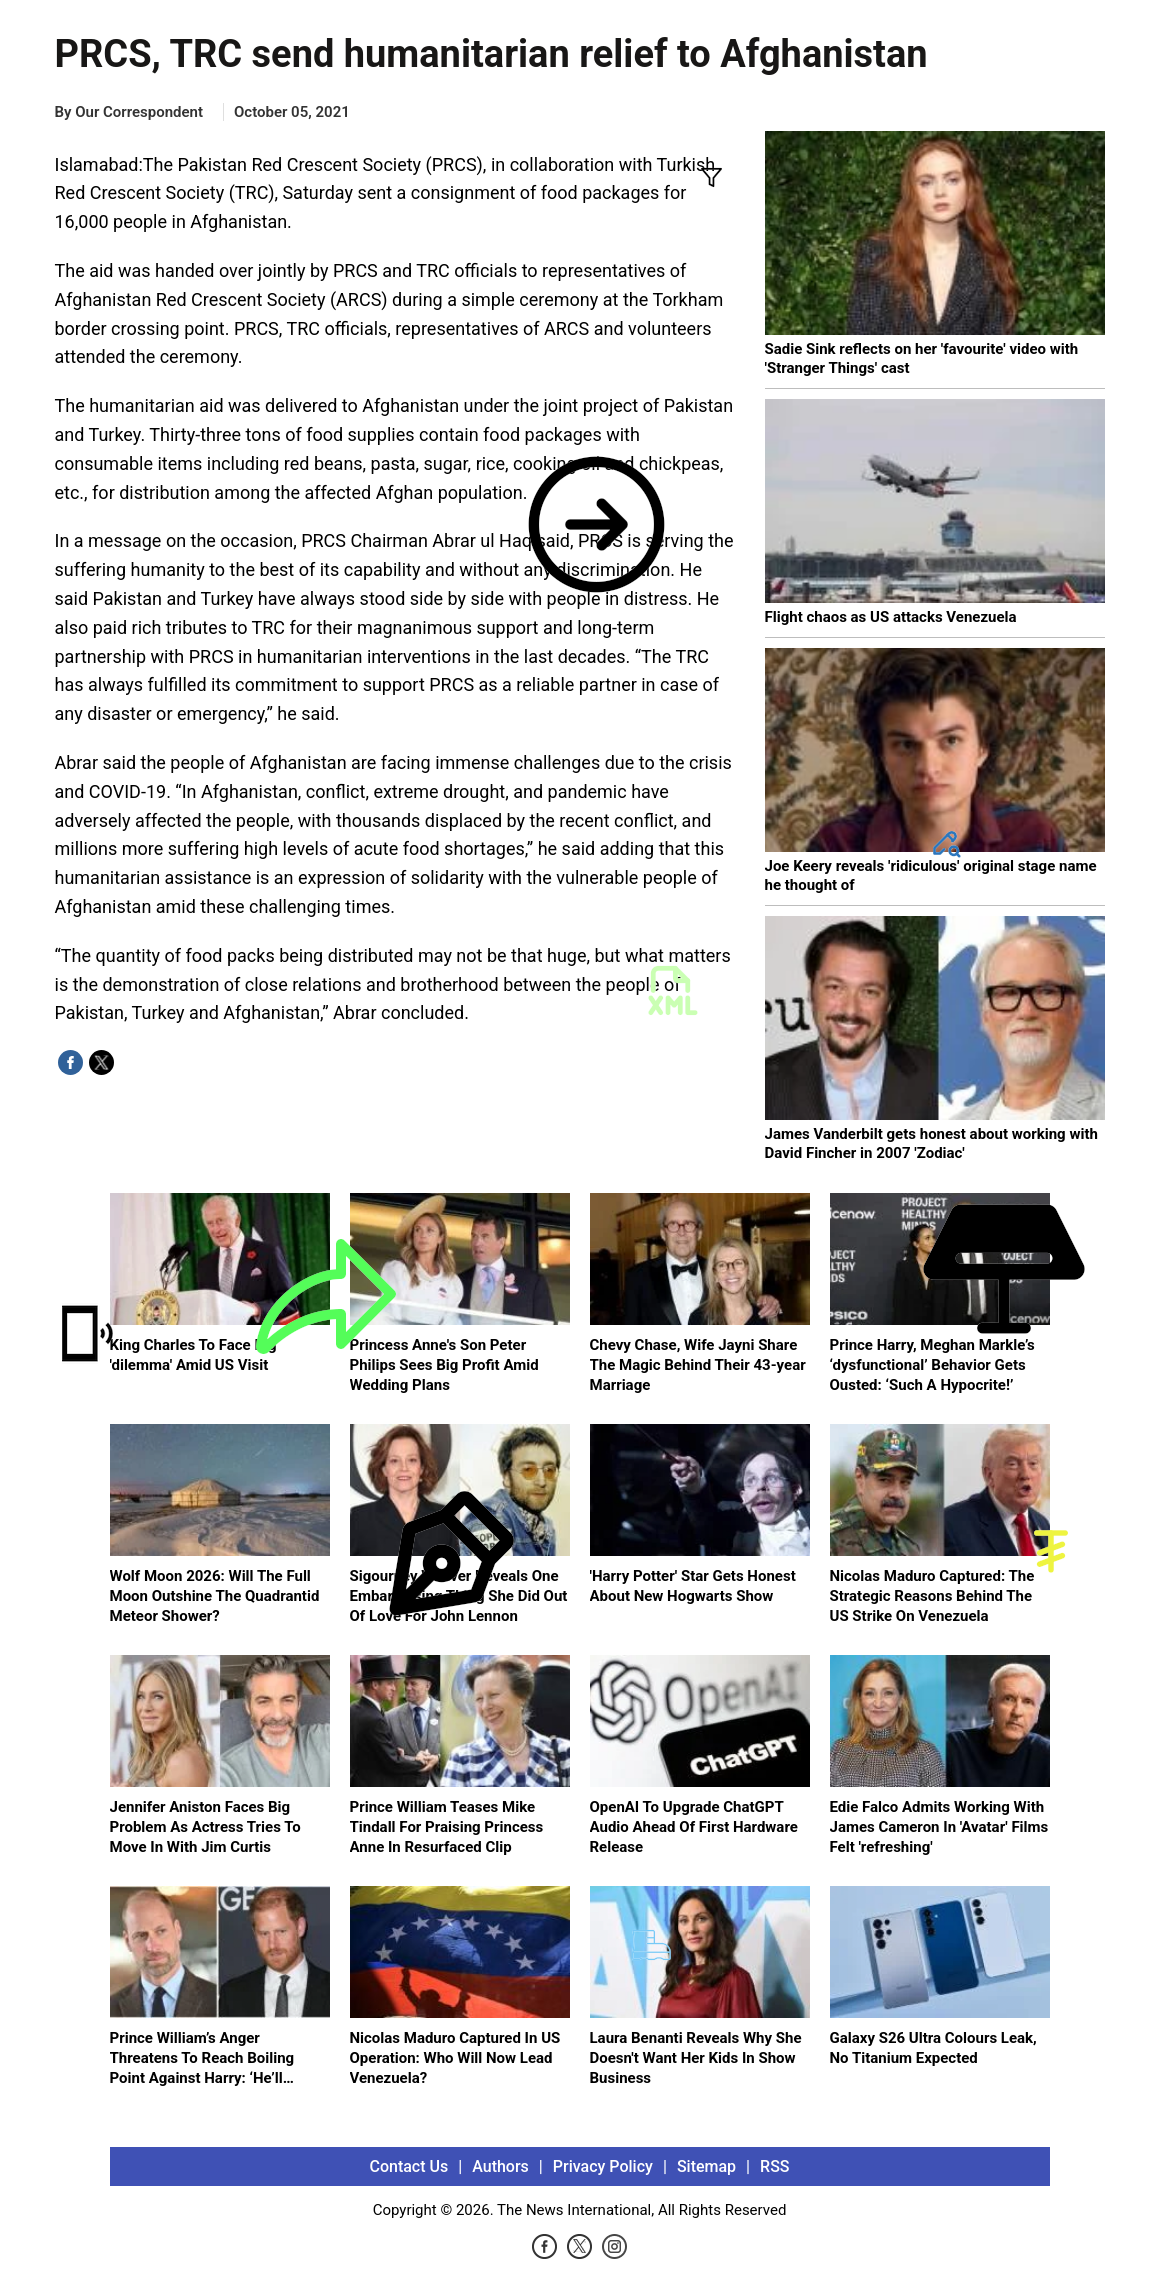 The width and height of the screenshot is (1159, 2269). What do you see at coordinates (1051, 1550) in the screenshot?
I see `tugrik currency symbol for mongolian payments` at bounding box center [1051, 1550].